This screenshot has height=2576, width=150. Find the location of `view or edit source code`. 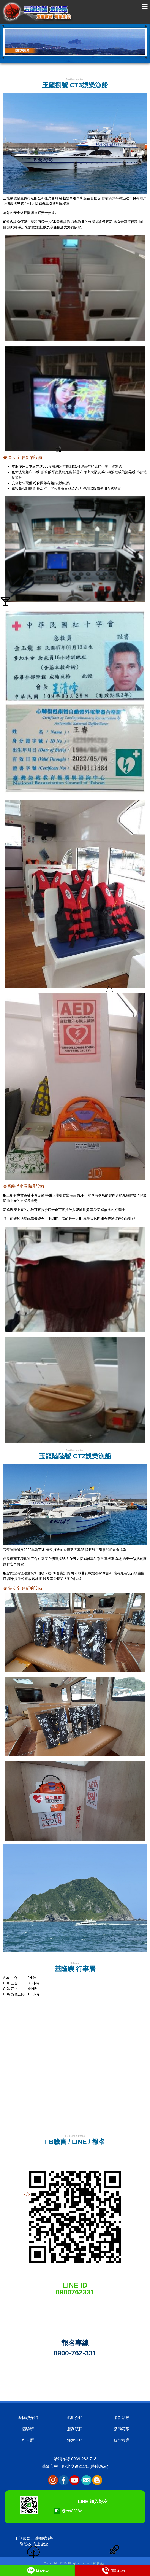

view or edit source code is located at coordinates (27, 2194).